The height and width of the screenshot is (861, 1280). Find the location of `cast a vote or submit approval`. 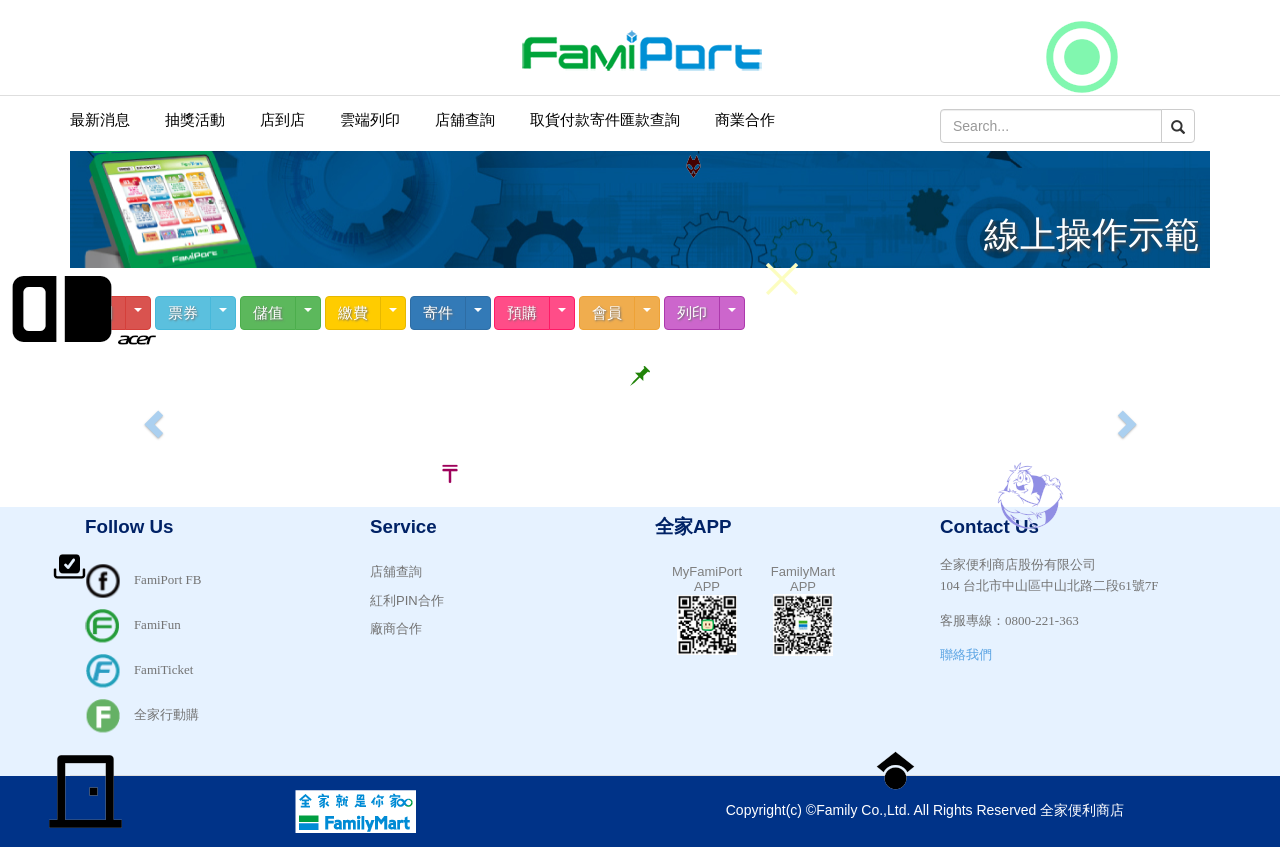

cast a vote or submit approval is located at coordinates (69, 566).